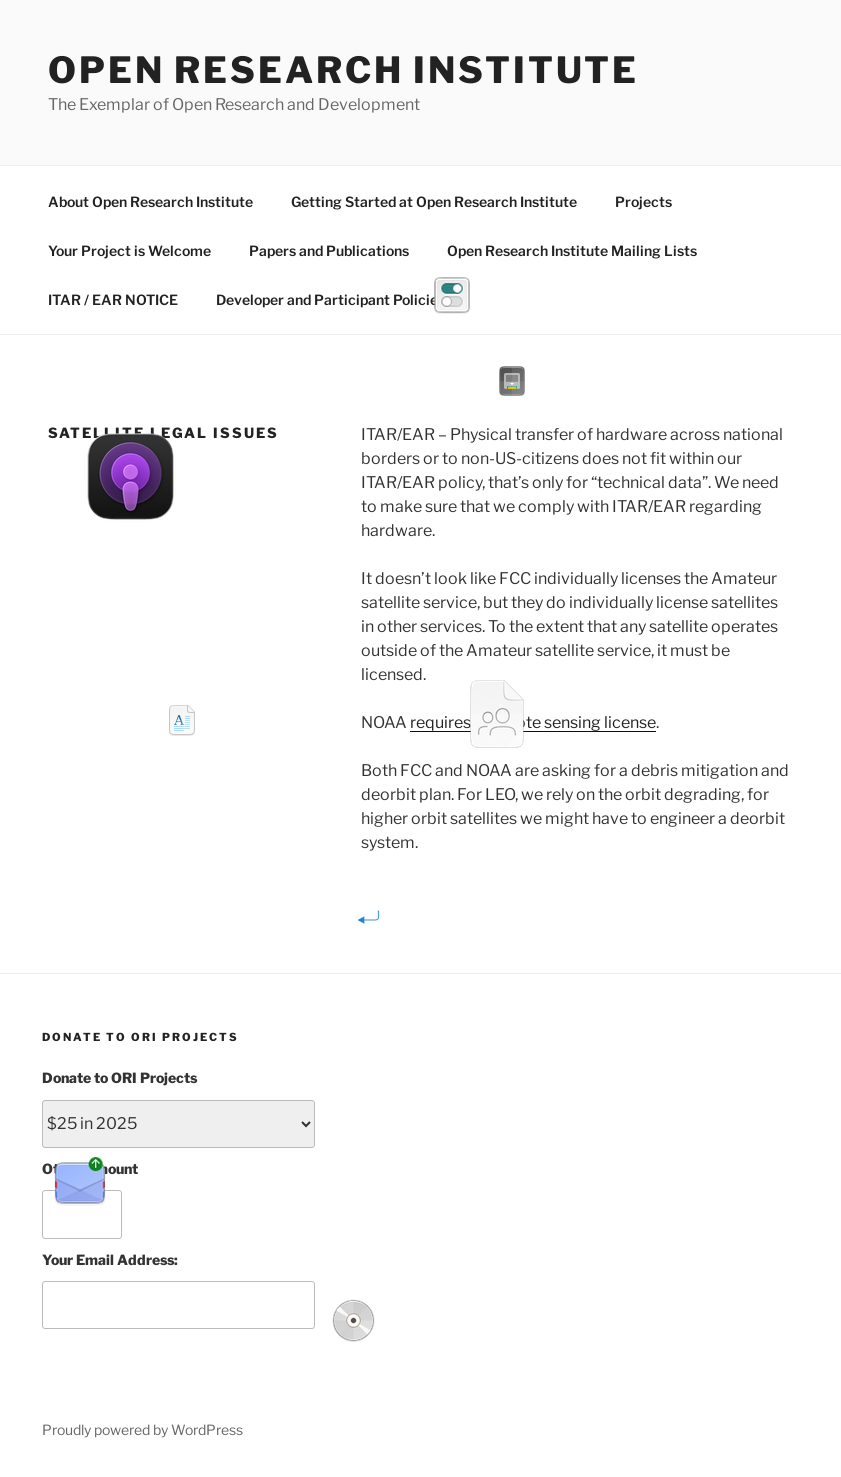  I want to click on indicates email was successfully sent, so click(80, 1183).